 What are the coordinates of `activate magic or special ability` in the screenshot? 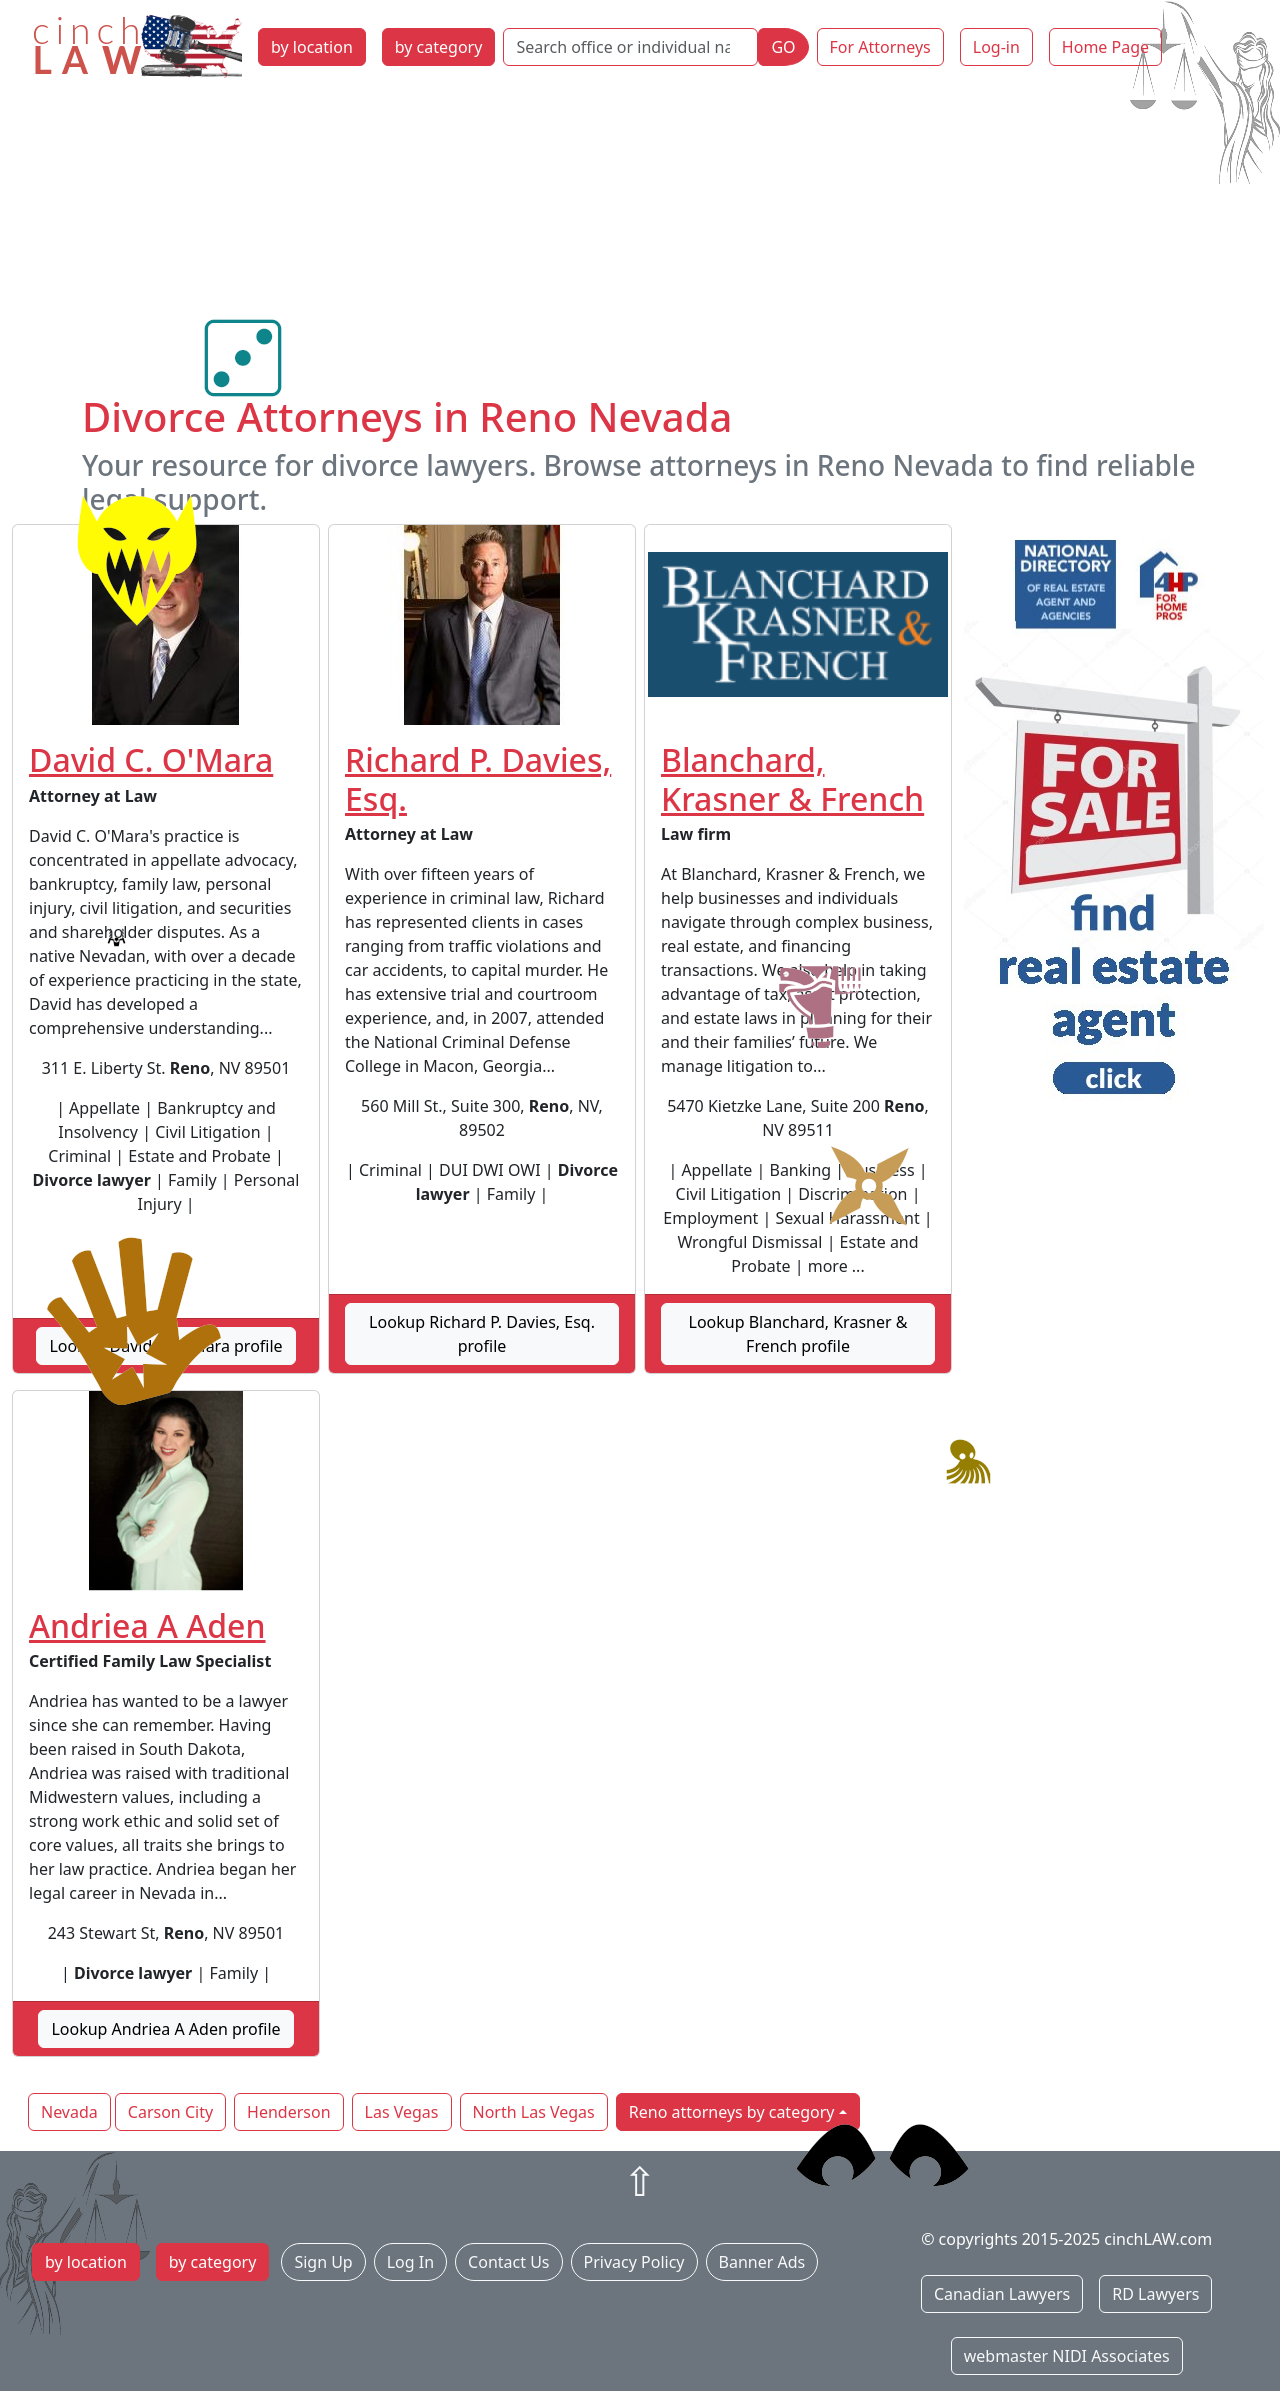 It's located at (135, 1325).